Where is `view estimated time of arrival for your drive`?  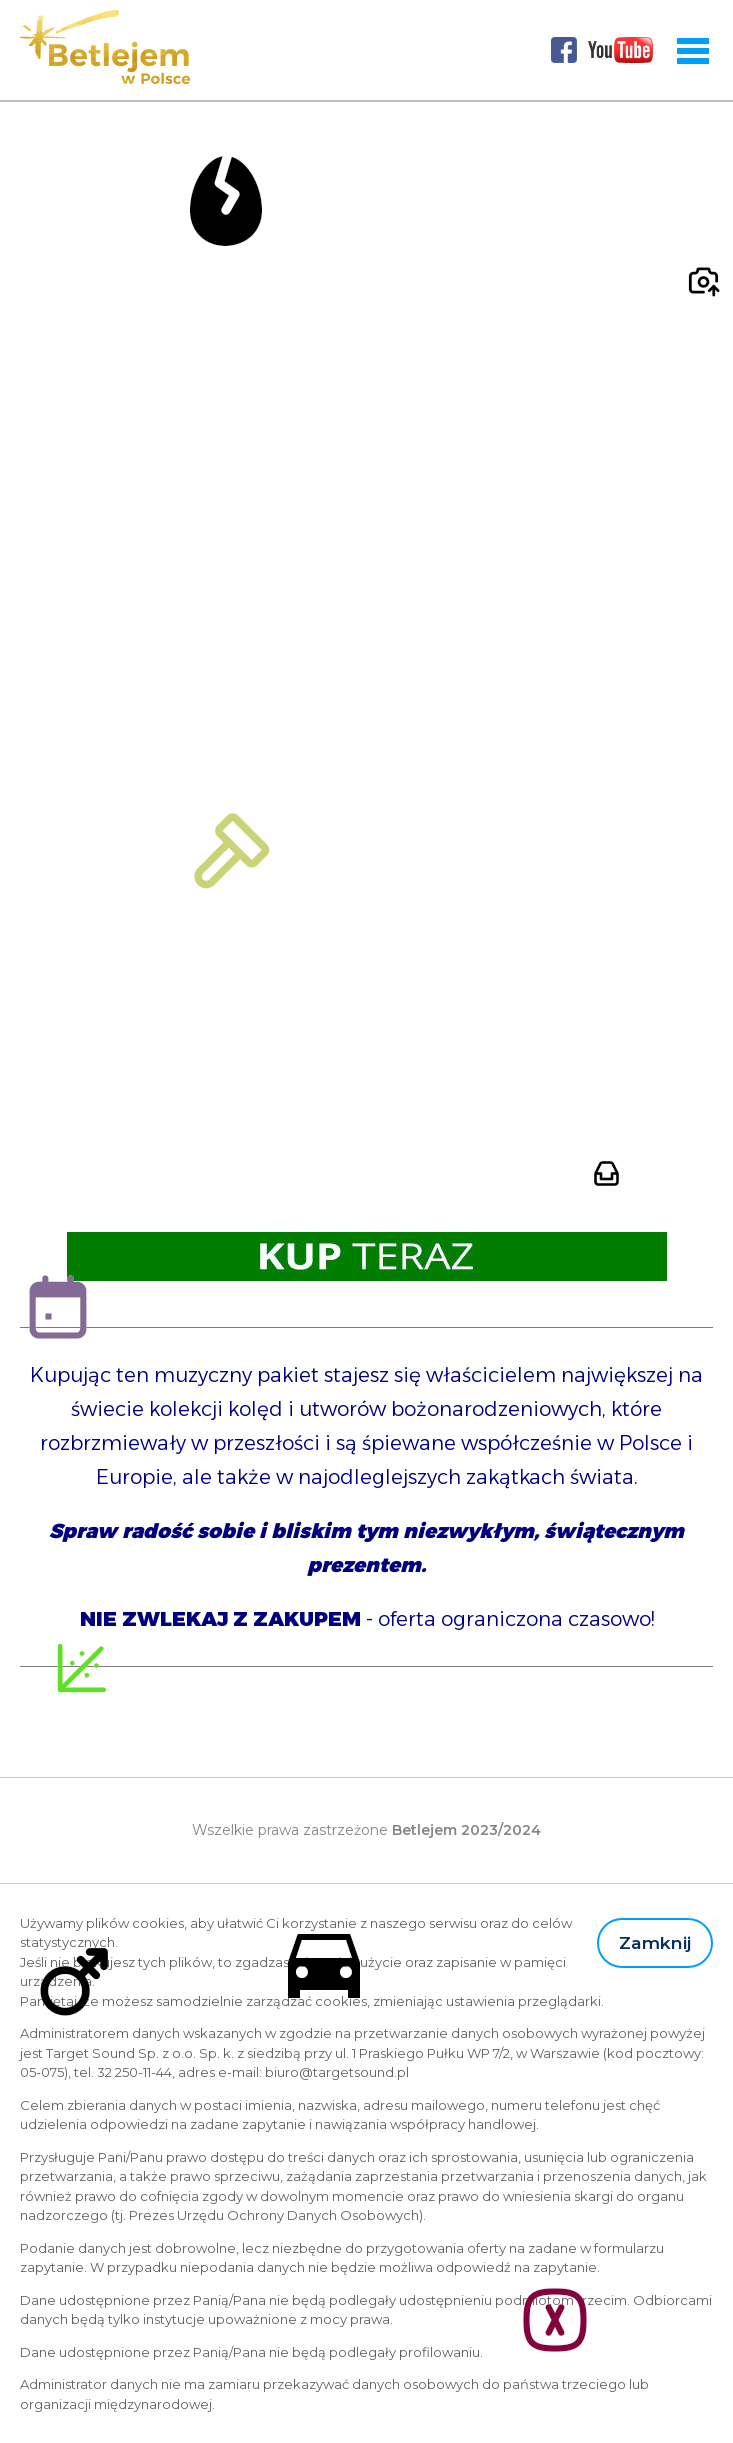
view estimated time of arrival for your drive is located at coordinates (324, 1966).